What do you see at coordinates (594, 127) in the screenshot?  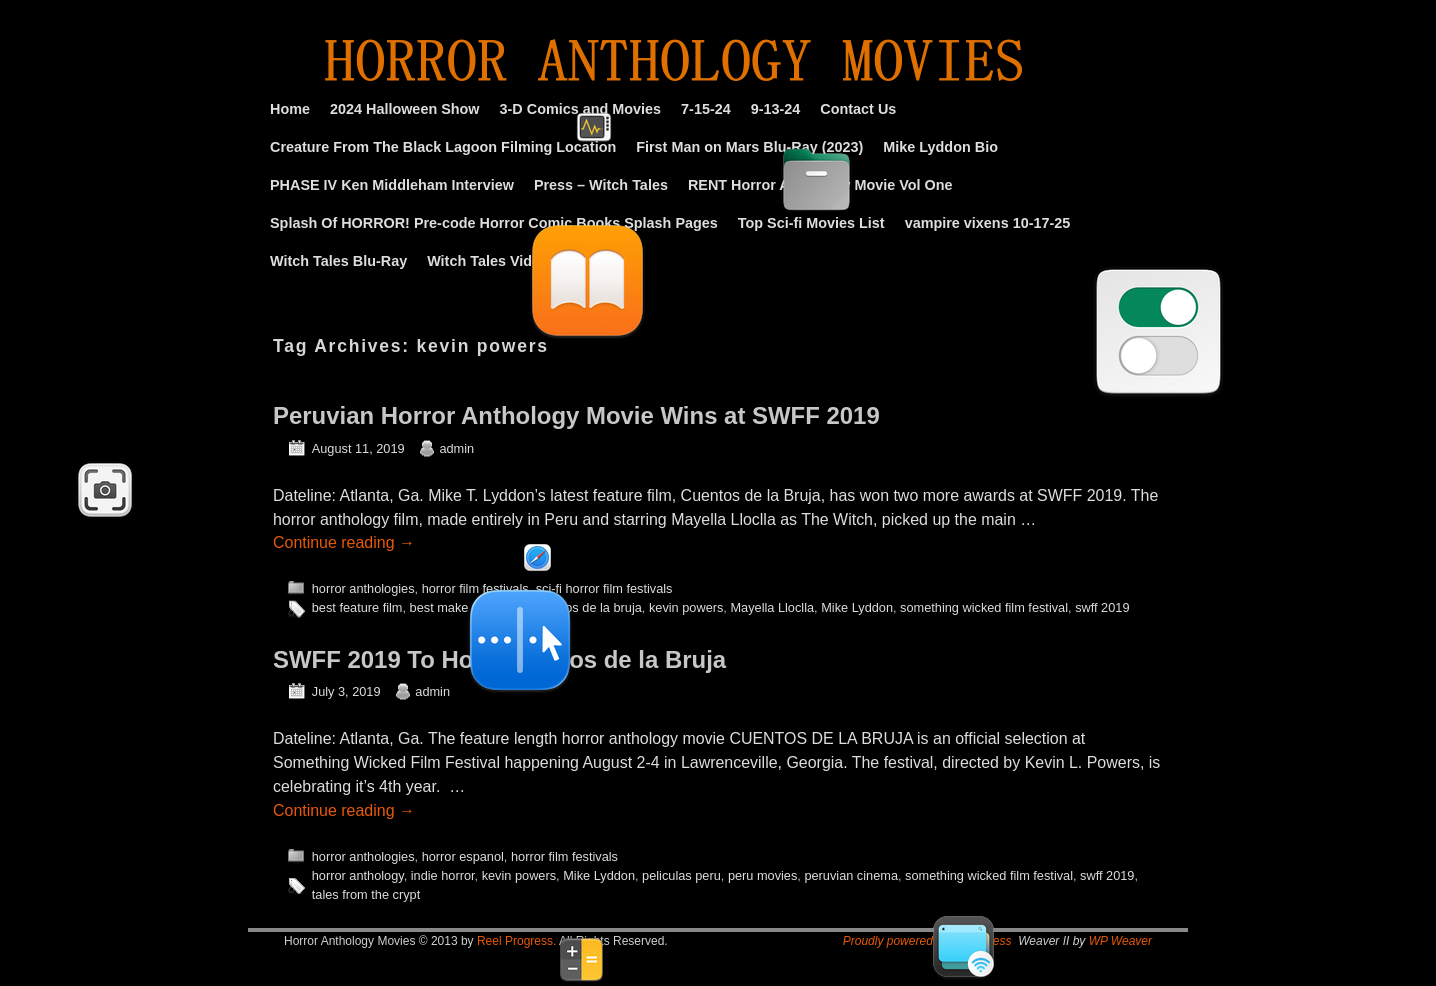 I see `open system monitor application` at bounding box center [594, 127].